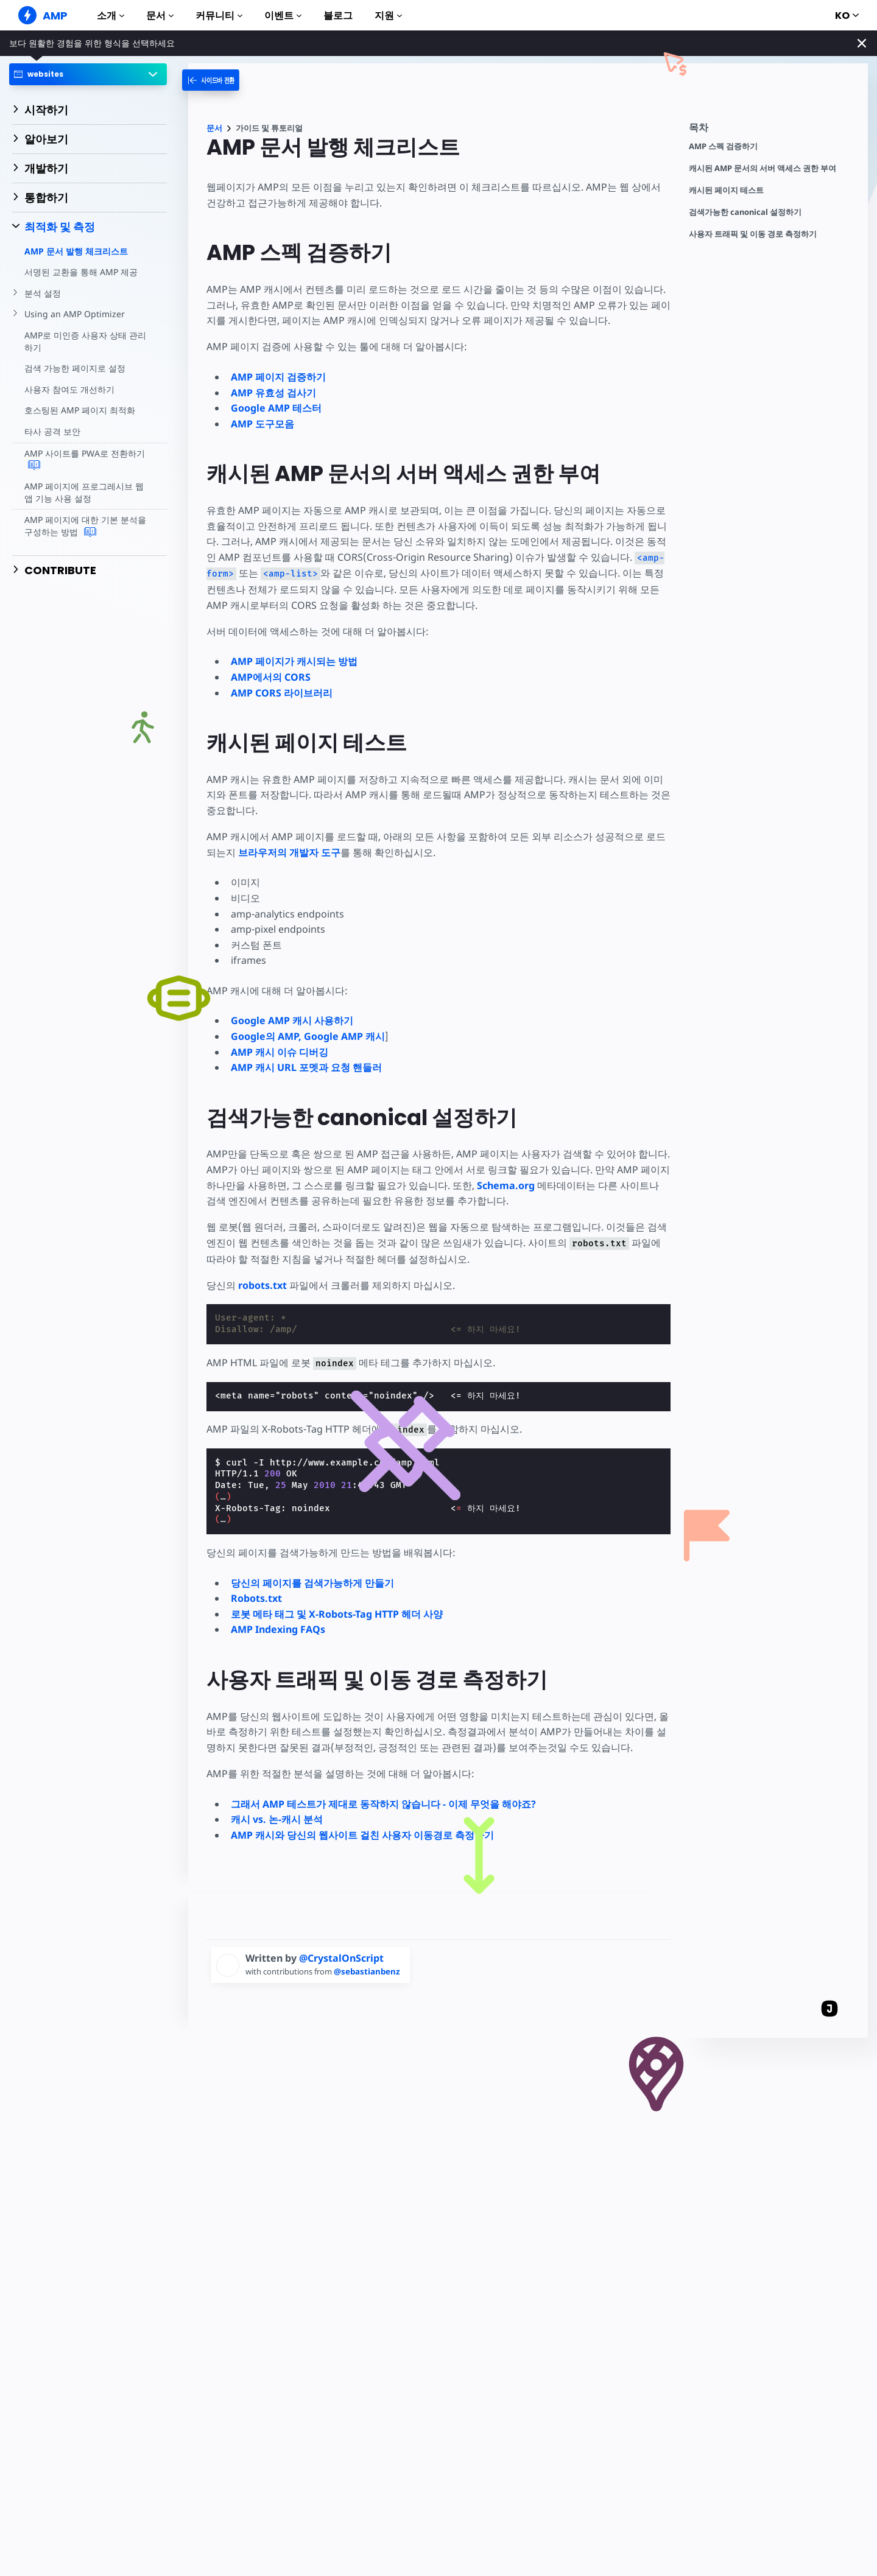  What do you see at coordinates (406, 1445) in the screenshot?
I see `unpin this item` at bounding box center [406, 1445].